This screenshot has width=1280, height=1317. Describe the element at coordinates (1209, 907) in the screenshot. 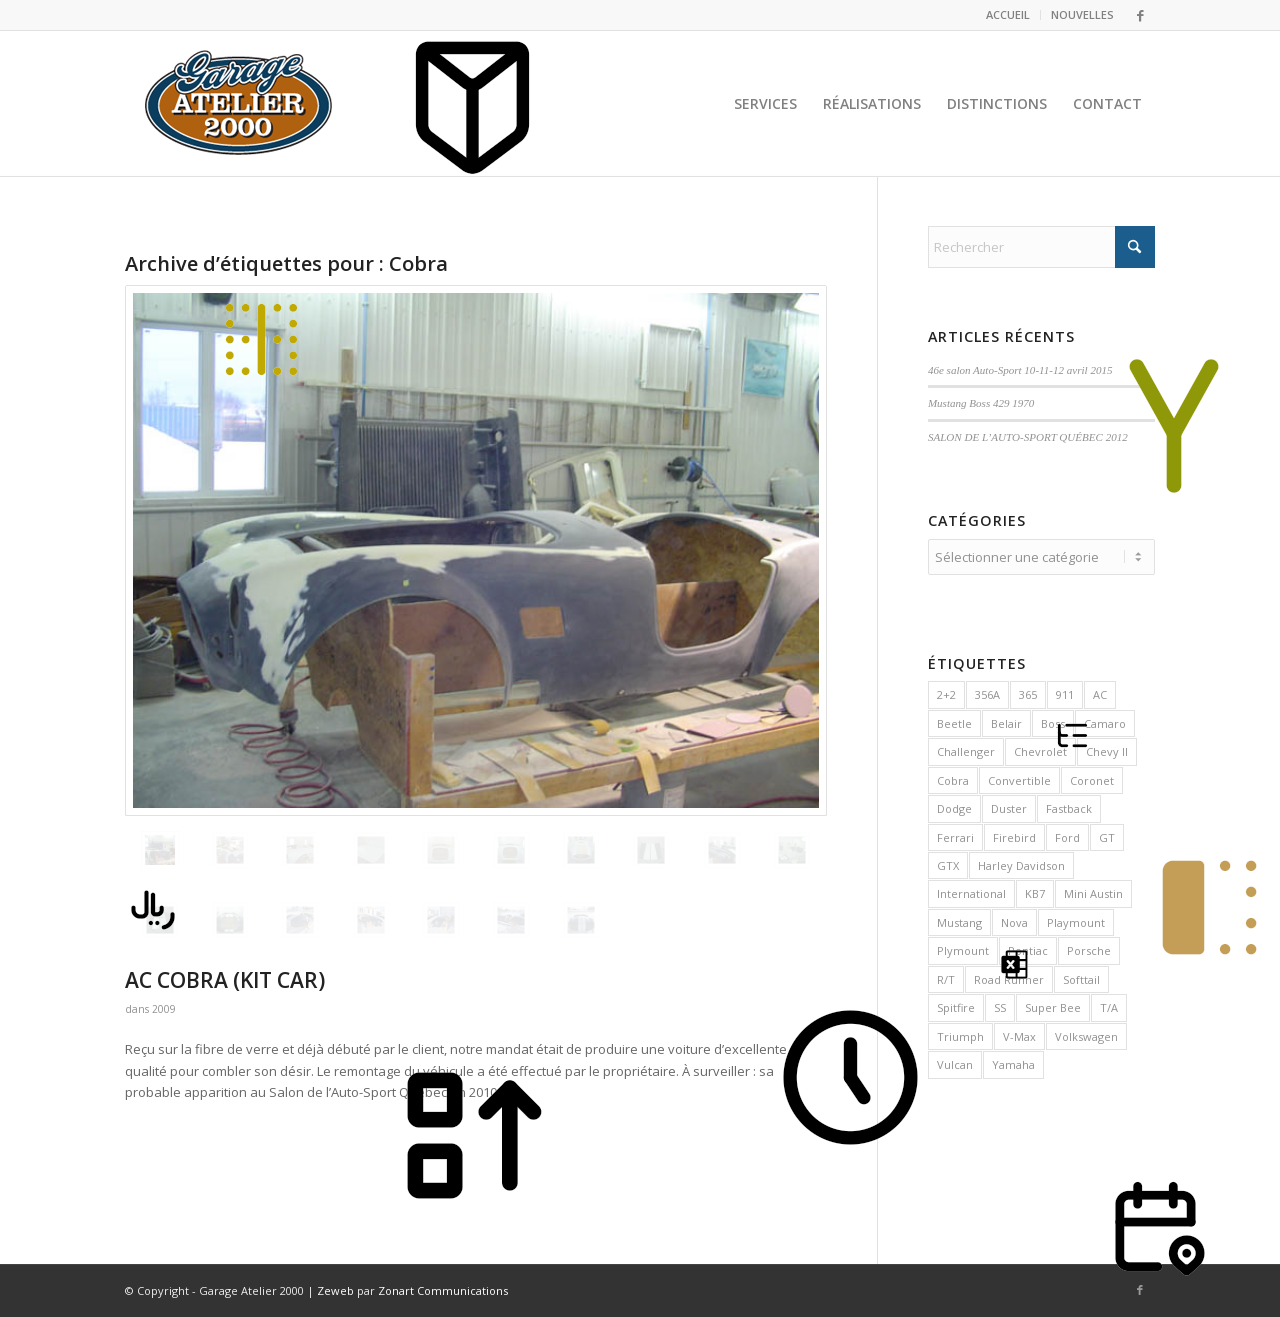

I see `align content to the left` at that location.